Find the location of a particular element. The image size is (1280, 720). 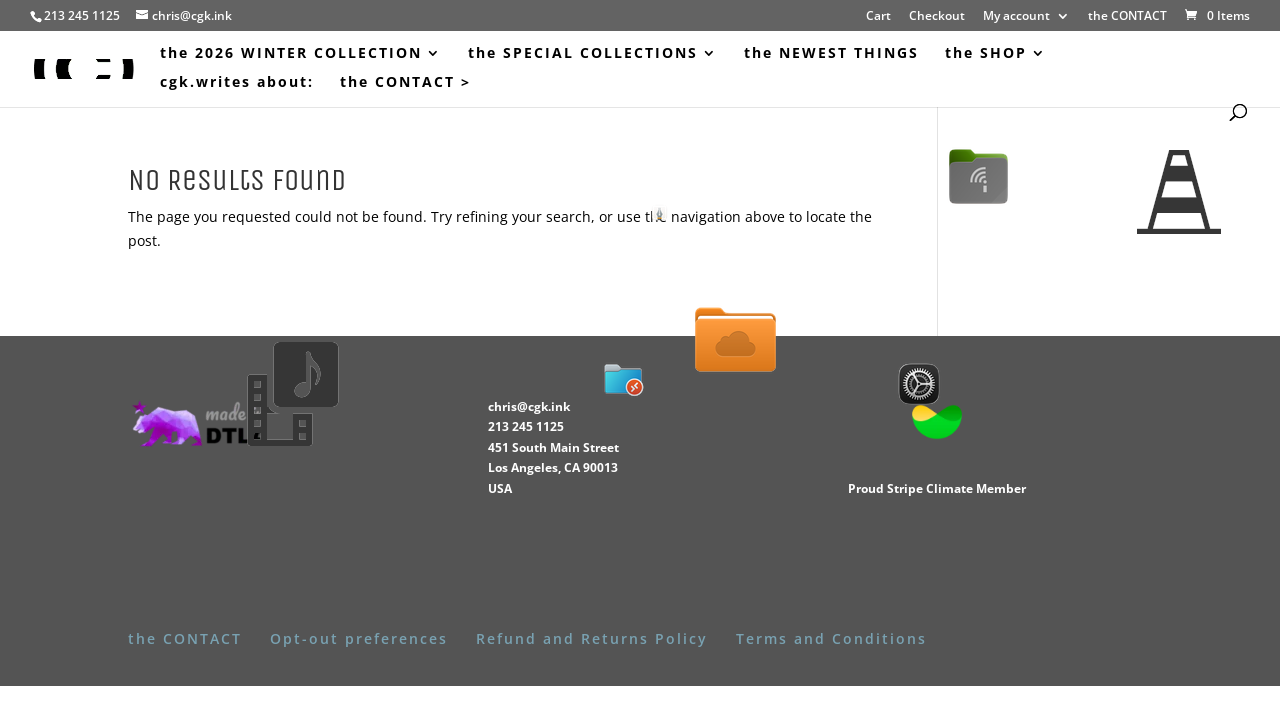

open system settings is located at coordinates (919, 384).